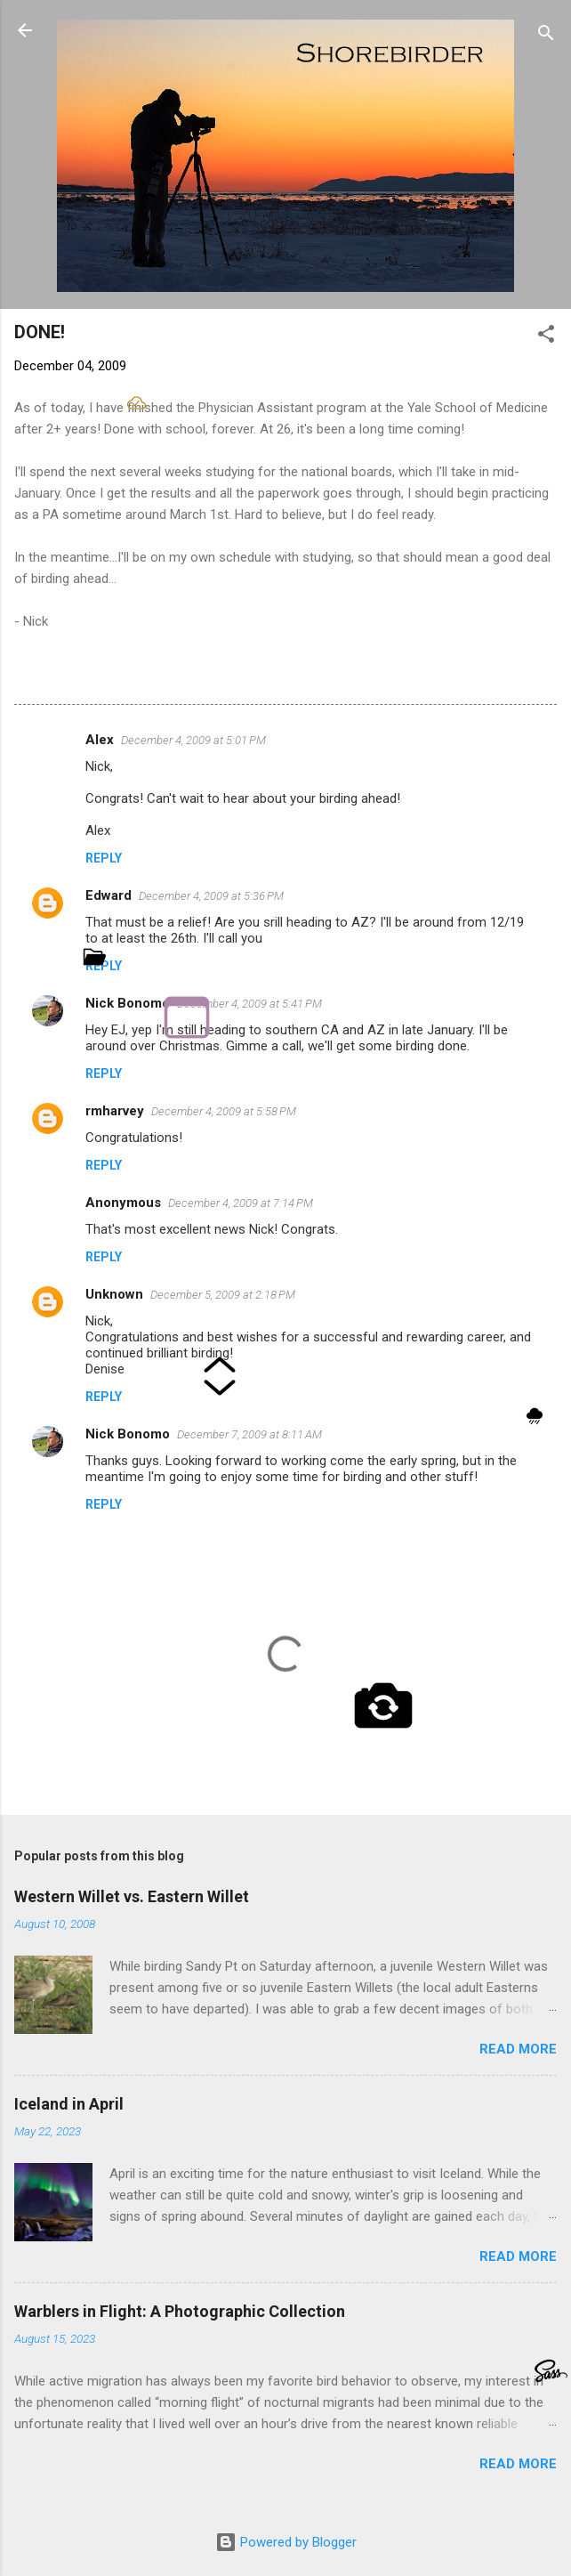 This screenshot has height=2576, width=571. What do you see at coordinates (187, 1017) in the screenshot?
I see `open multiple browser windows` at bounding box center [187, 1017].